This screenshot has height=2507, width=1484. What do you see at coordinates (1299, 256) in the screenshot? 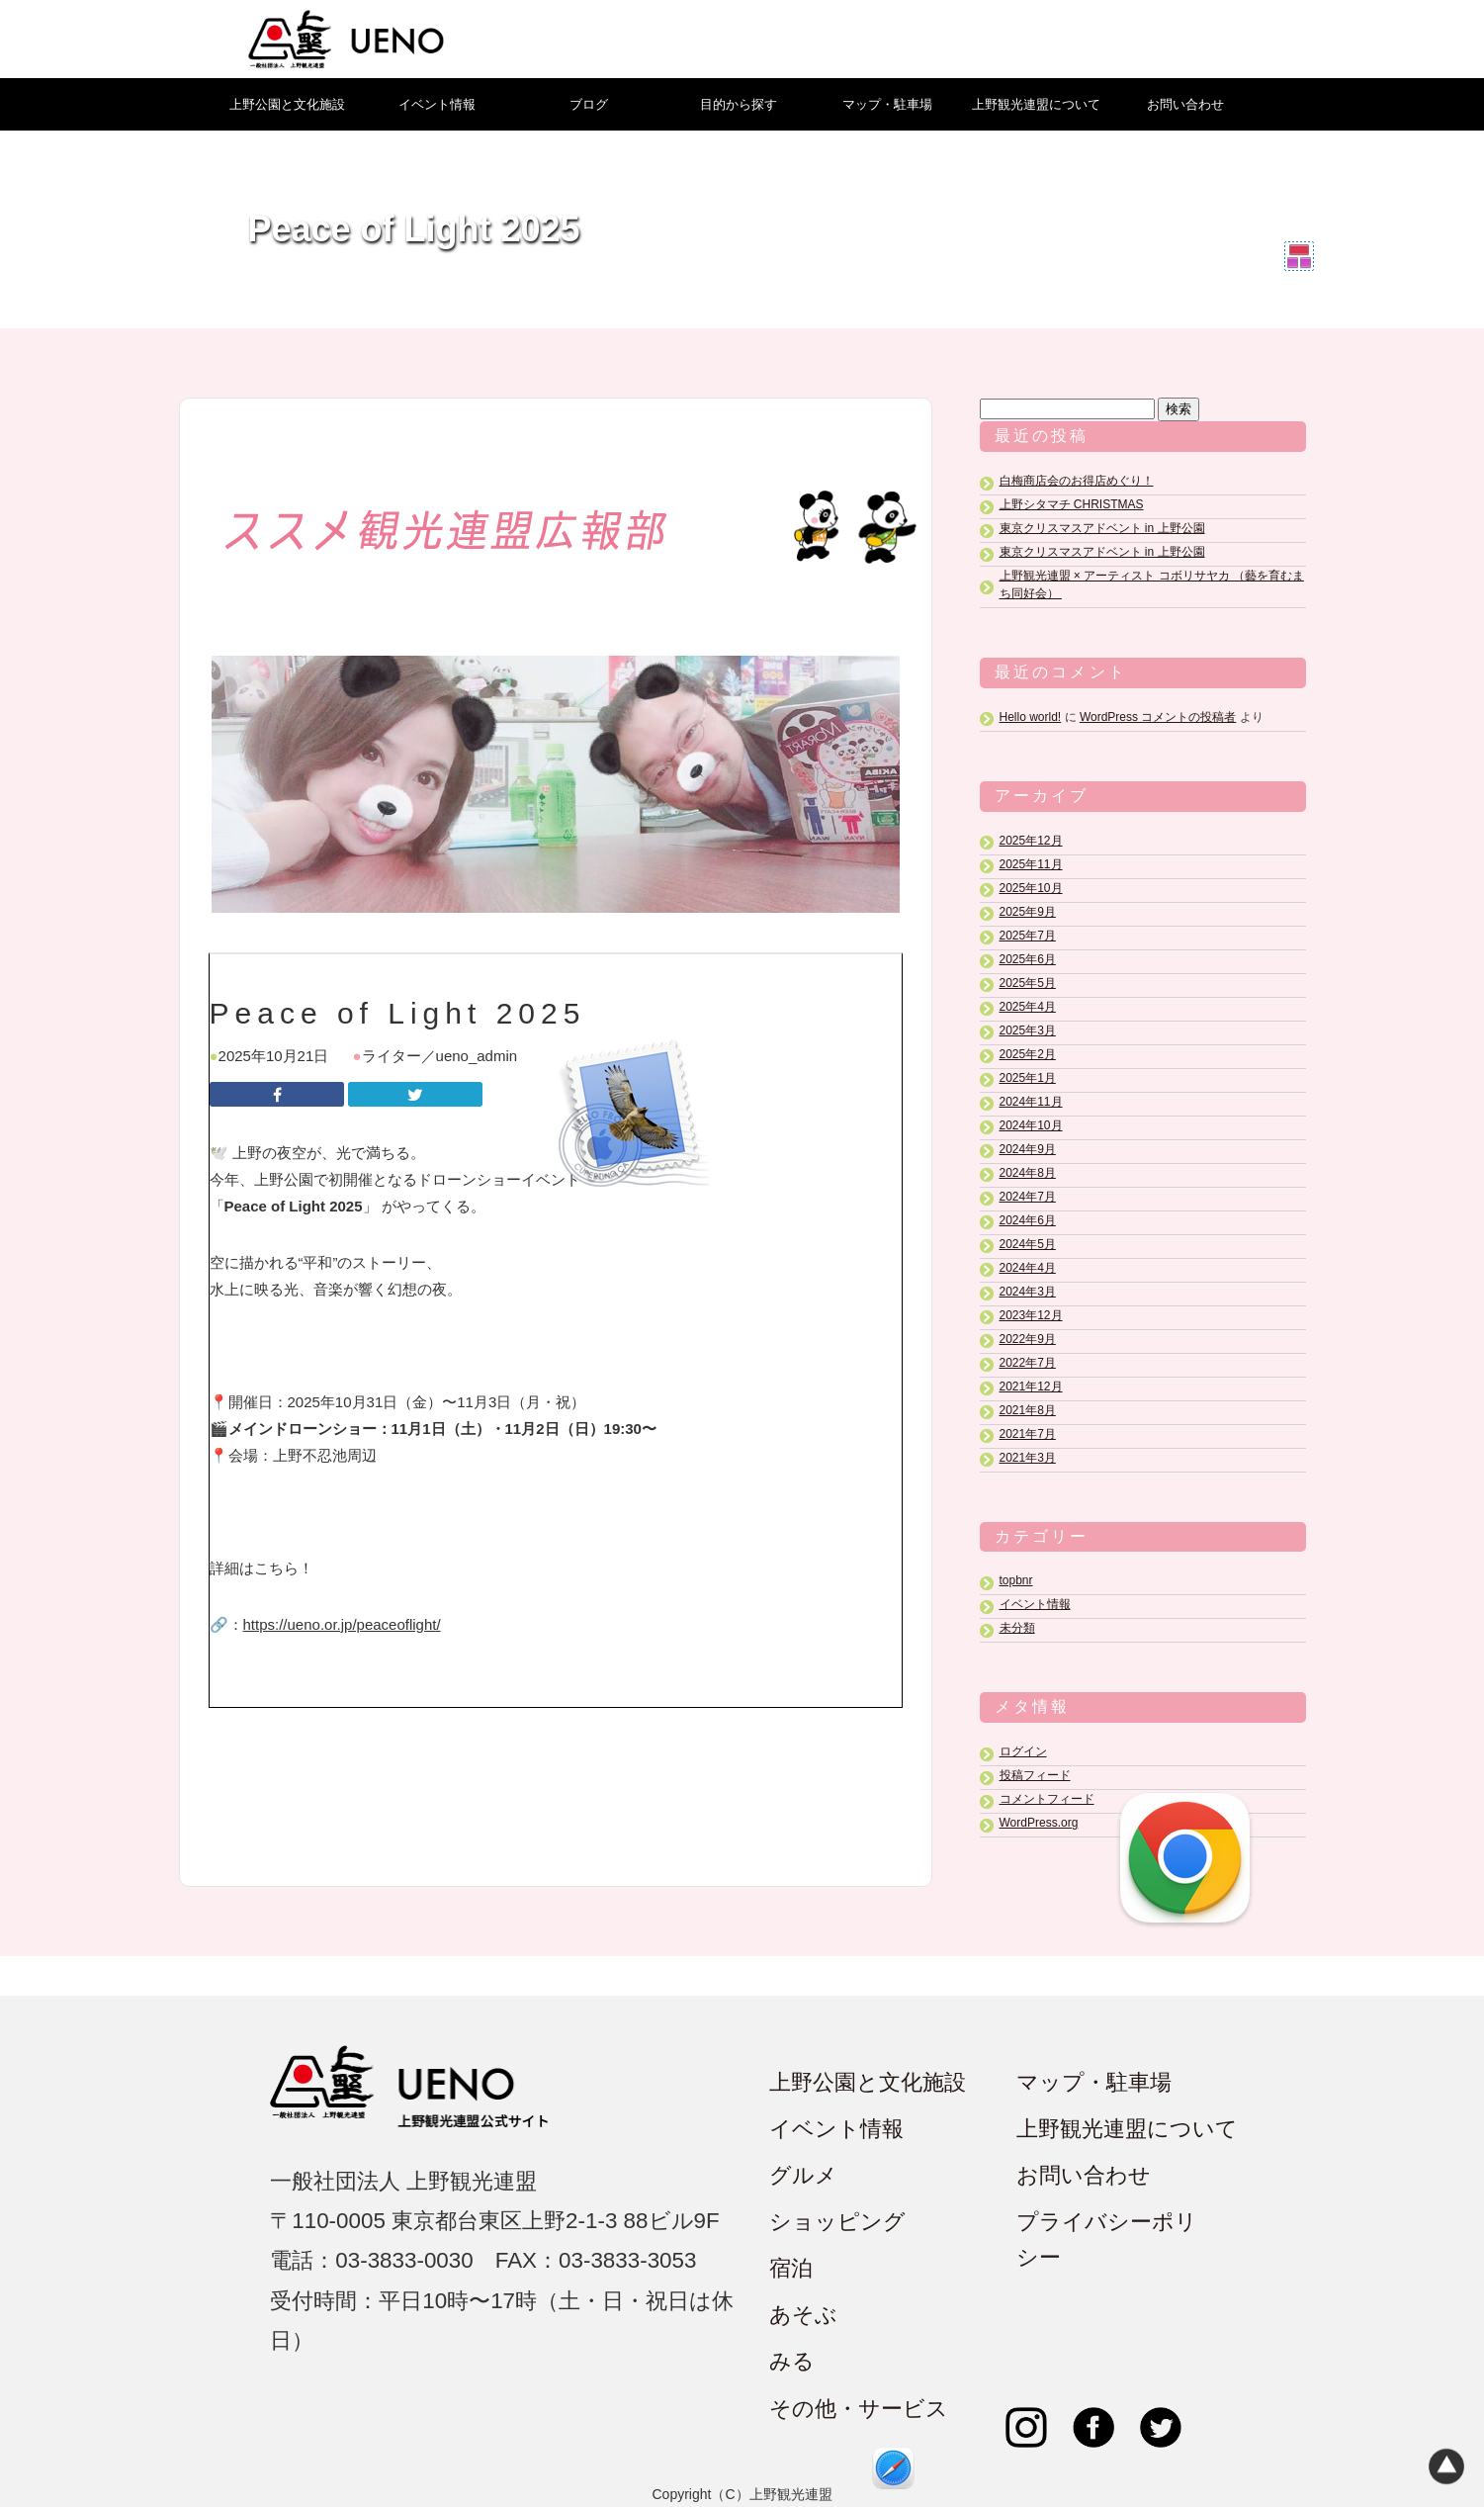
I see `select all items in the current view` at bounding box center [1299, 256].